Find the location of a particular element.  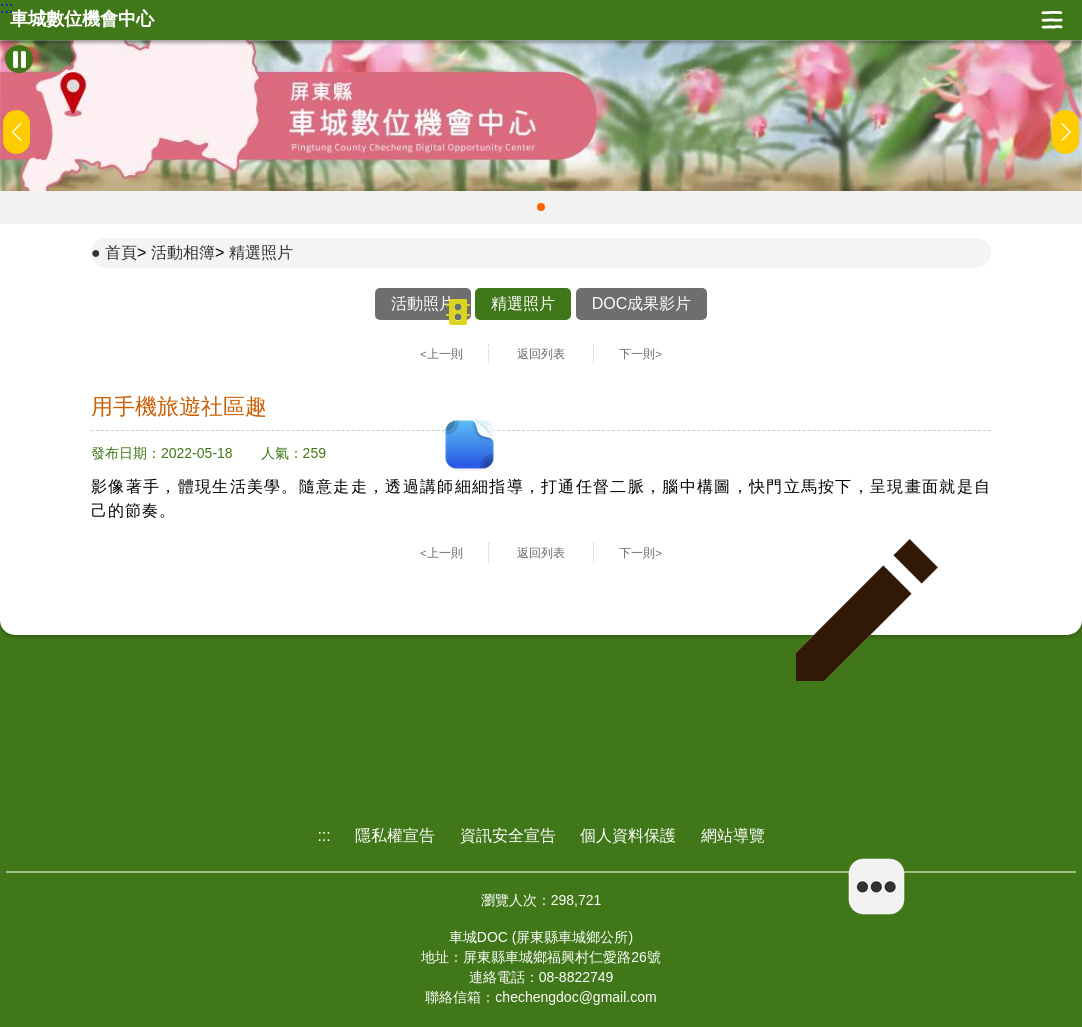

edit this item is located at coordinates (867, 610).